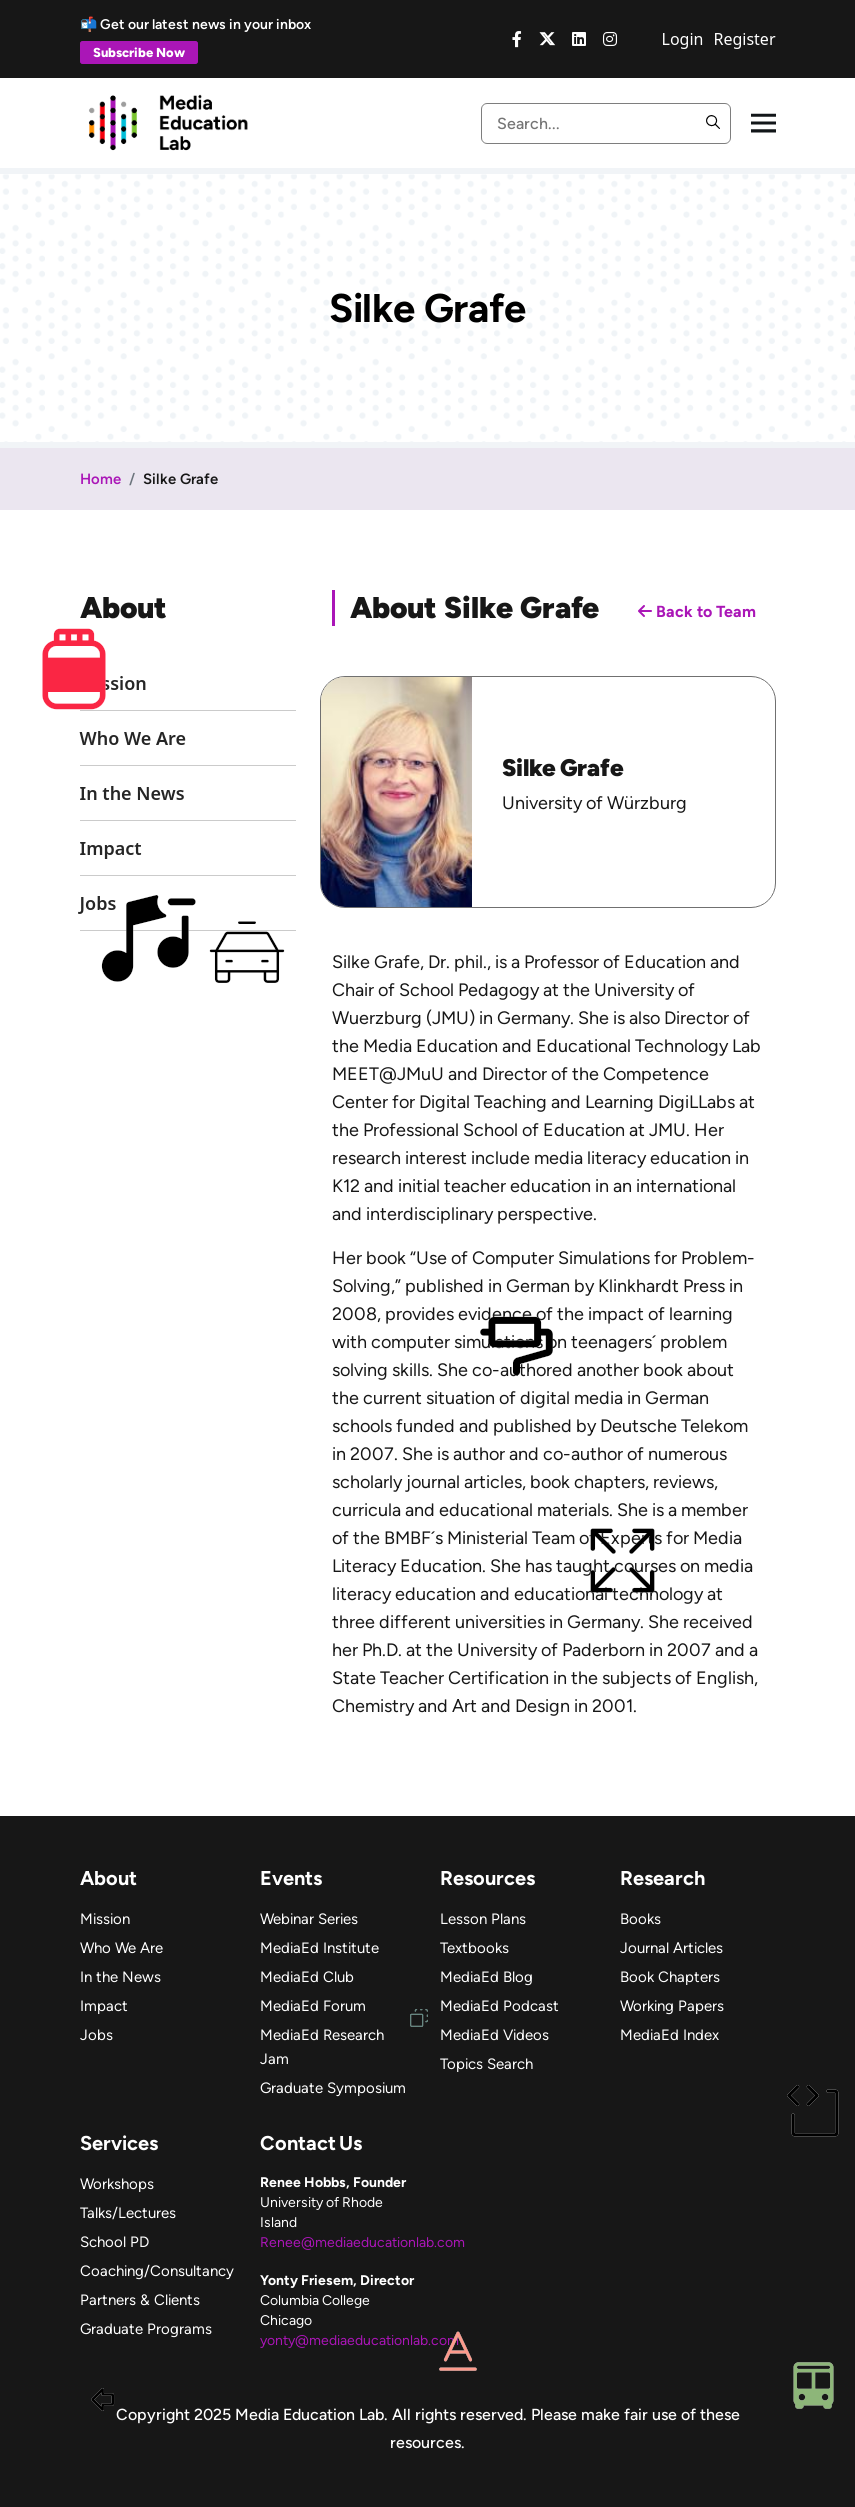 This screenshot has height=2507, width=855. I want to click on view bus routes or schedules, so click(813, 2385).